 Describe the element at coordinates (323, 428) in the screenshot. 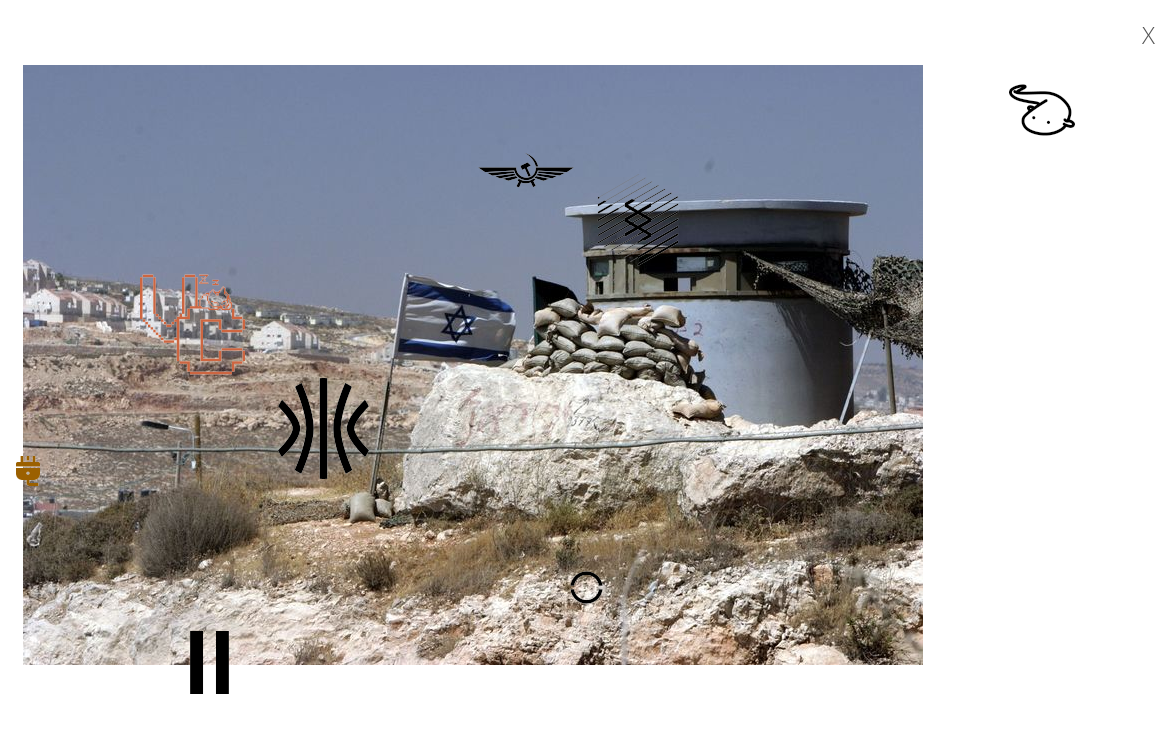

I see `talos logo` at that location.